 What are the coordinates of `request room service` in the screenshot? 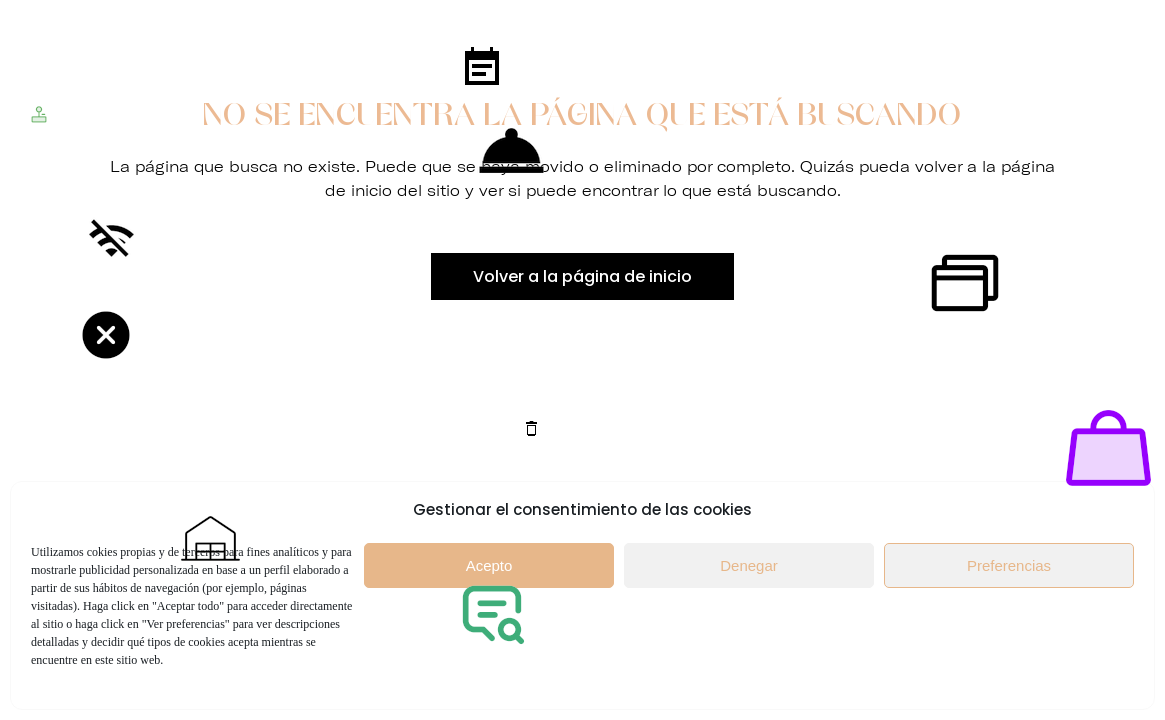 It's located at (511, 150).